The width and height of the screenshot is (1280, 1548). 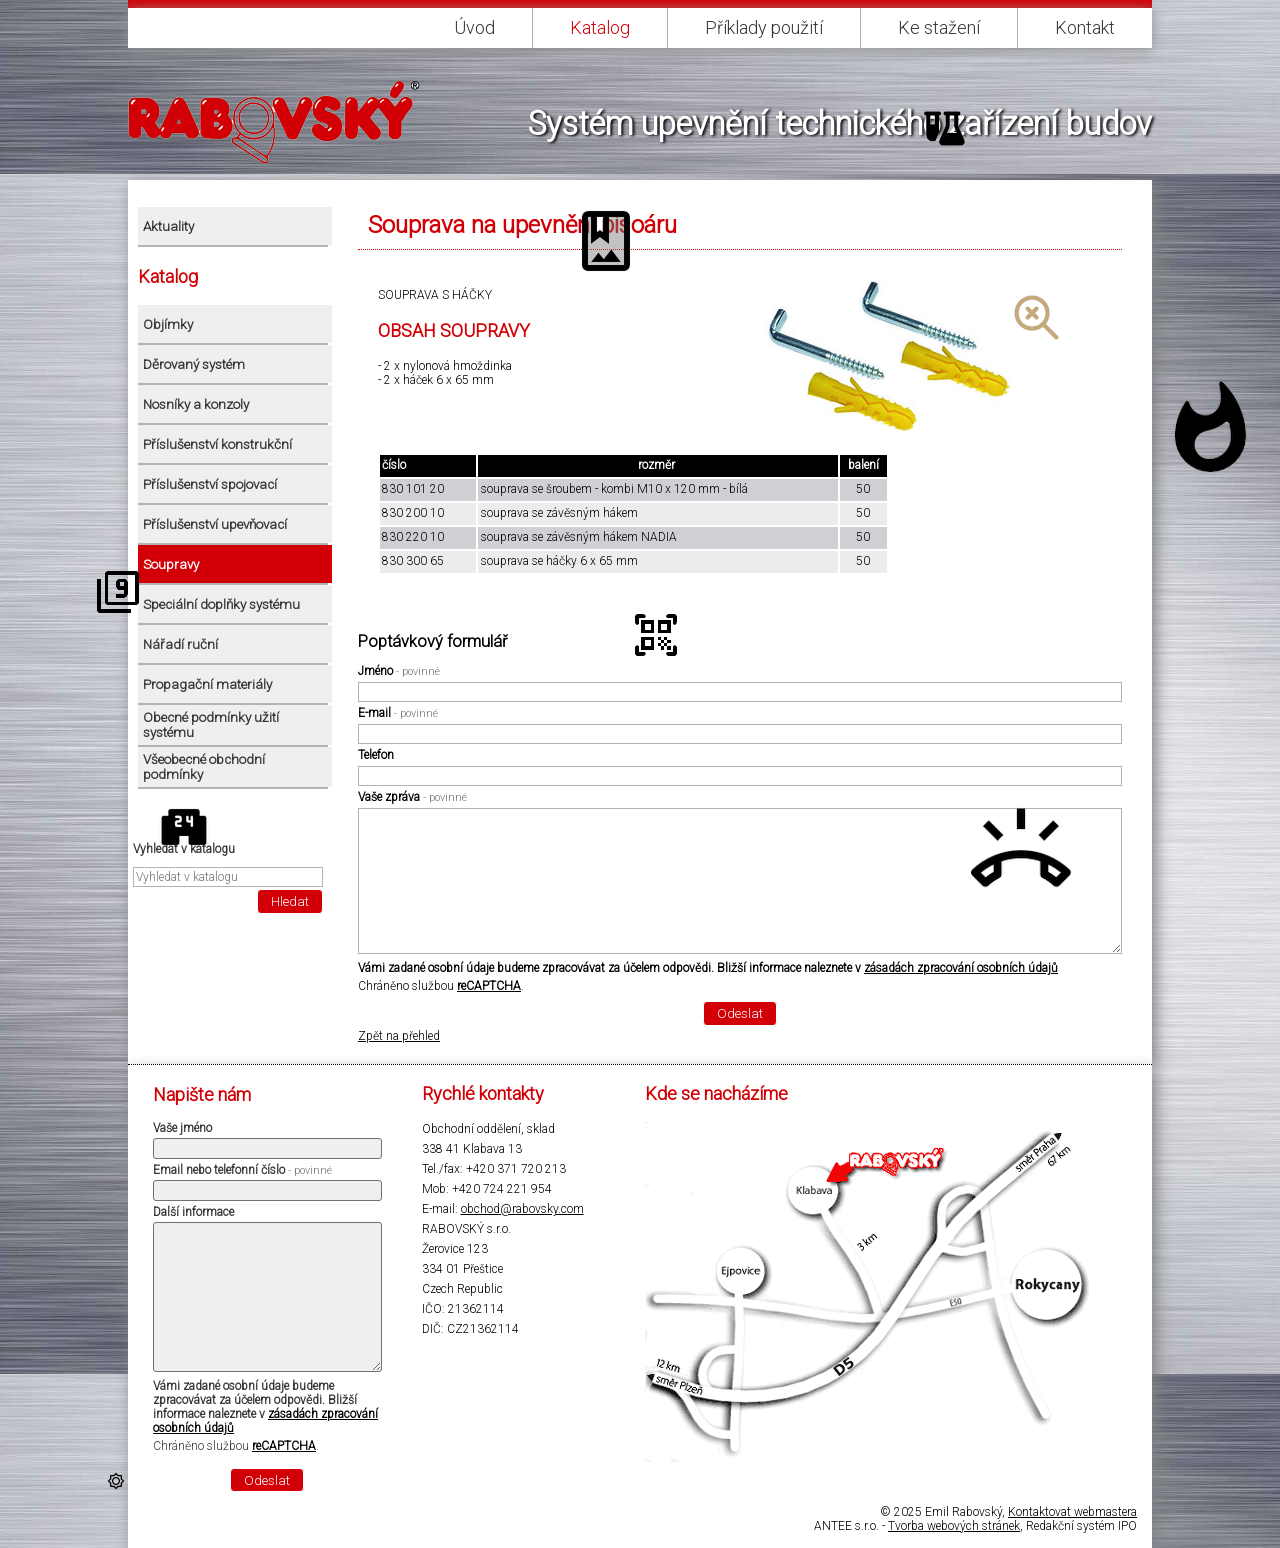 I want to click on adjust screen brightness settings, so click(x=116, y=1481).